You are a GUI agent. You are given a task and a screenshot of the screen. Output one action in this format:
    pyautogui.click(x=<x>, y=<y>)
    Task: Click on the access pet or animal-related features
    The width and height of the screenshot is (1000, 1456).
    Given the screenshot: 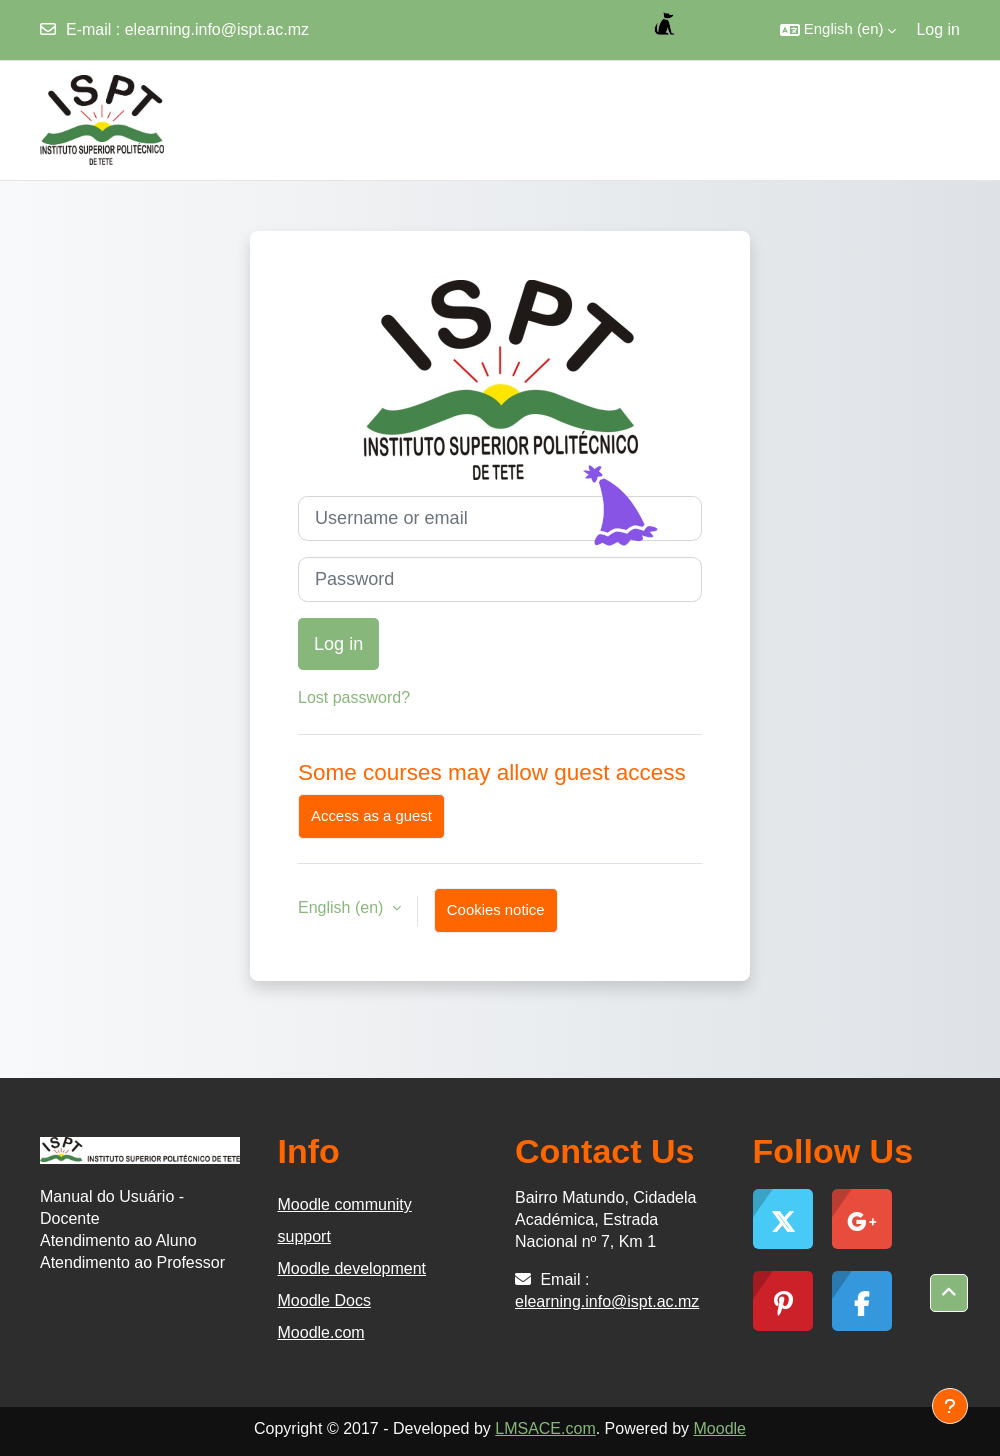 What is the action you would take?
    pyautogui.click(x=664, y=23)
    